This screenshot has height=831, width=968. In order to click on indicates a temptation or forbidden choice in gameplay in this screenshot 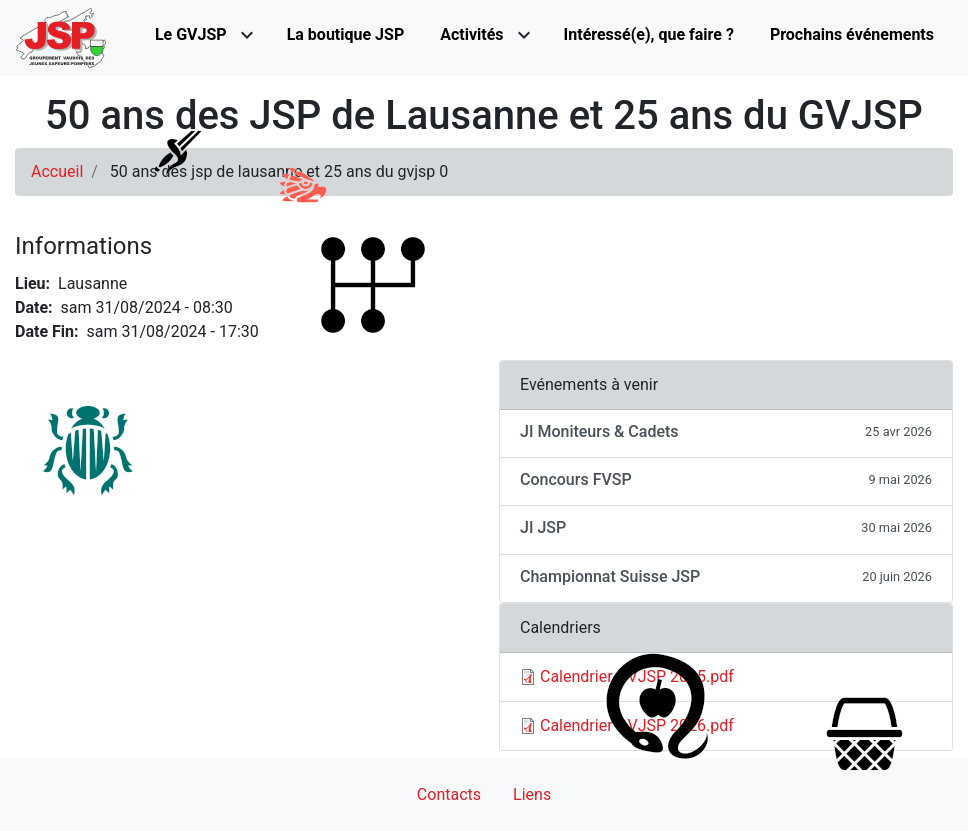, I will do `click(657, 705)`.